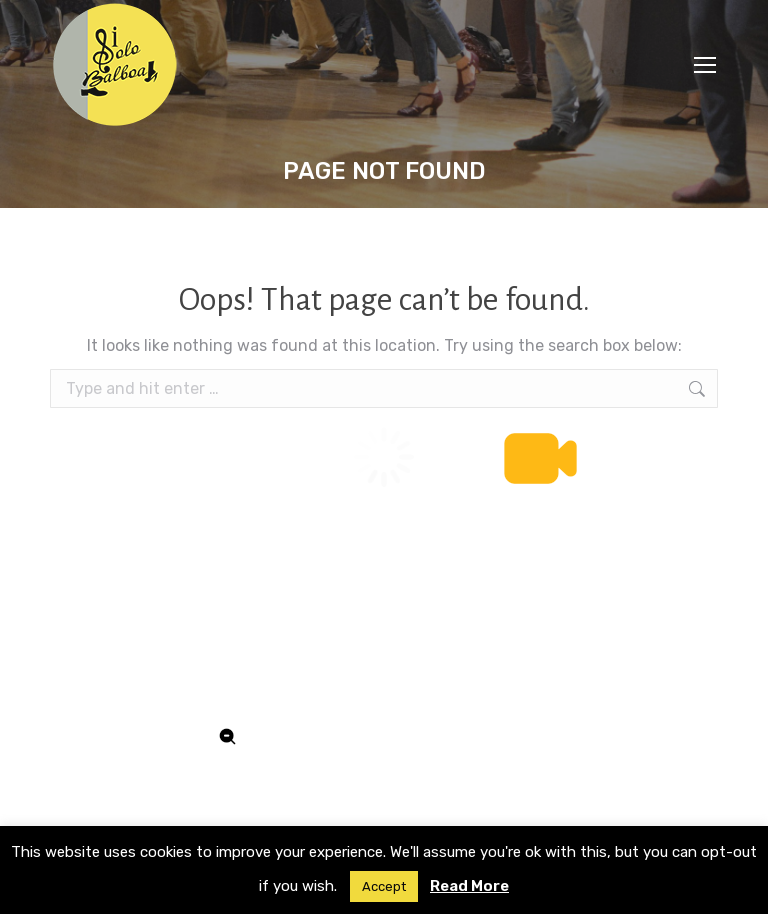  I want to click on zoom out or reduce magnification, so click(227, 736).